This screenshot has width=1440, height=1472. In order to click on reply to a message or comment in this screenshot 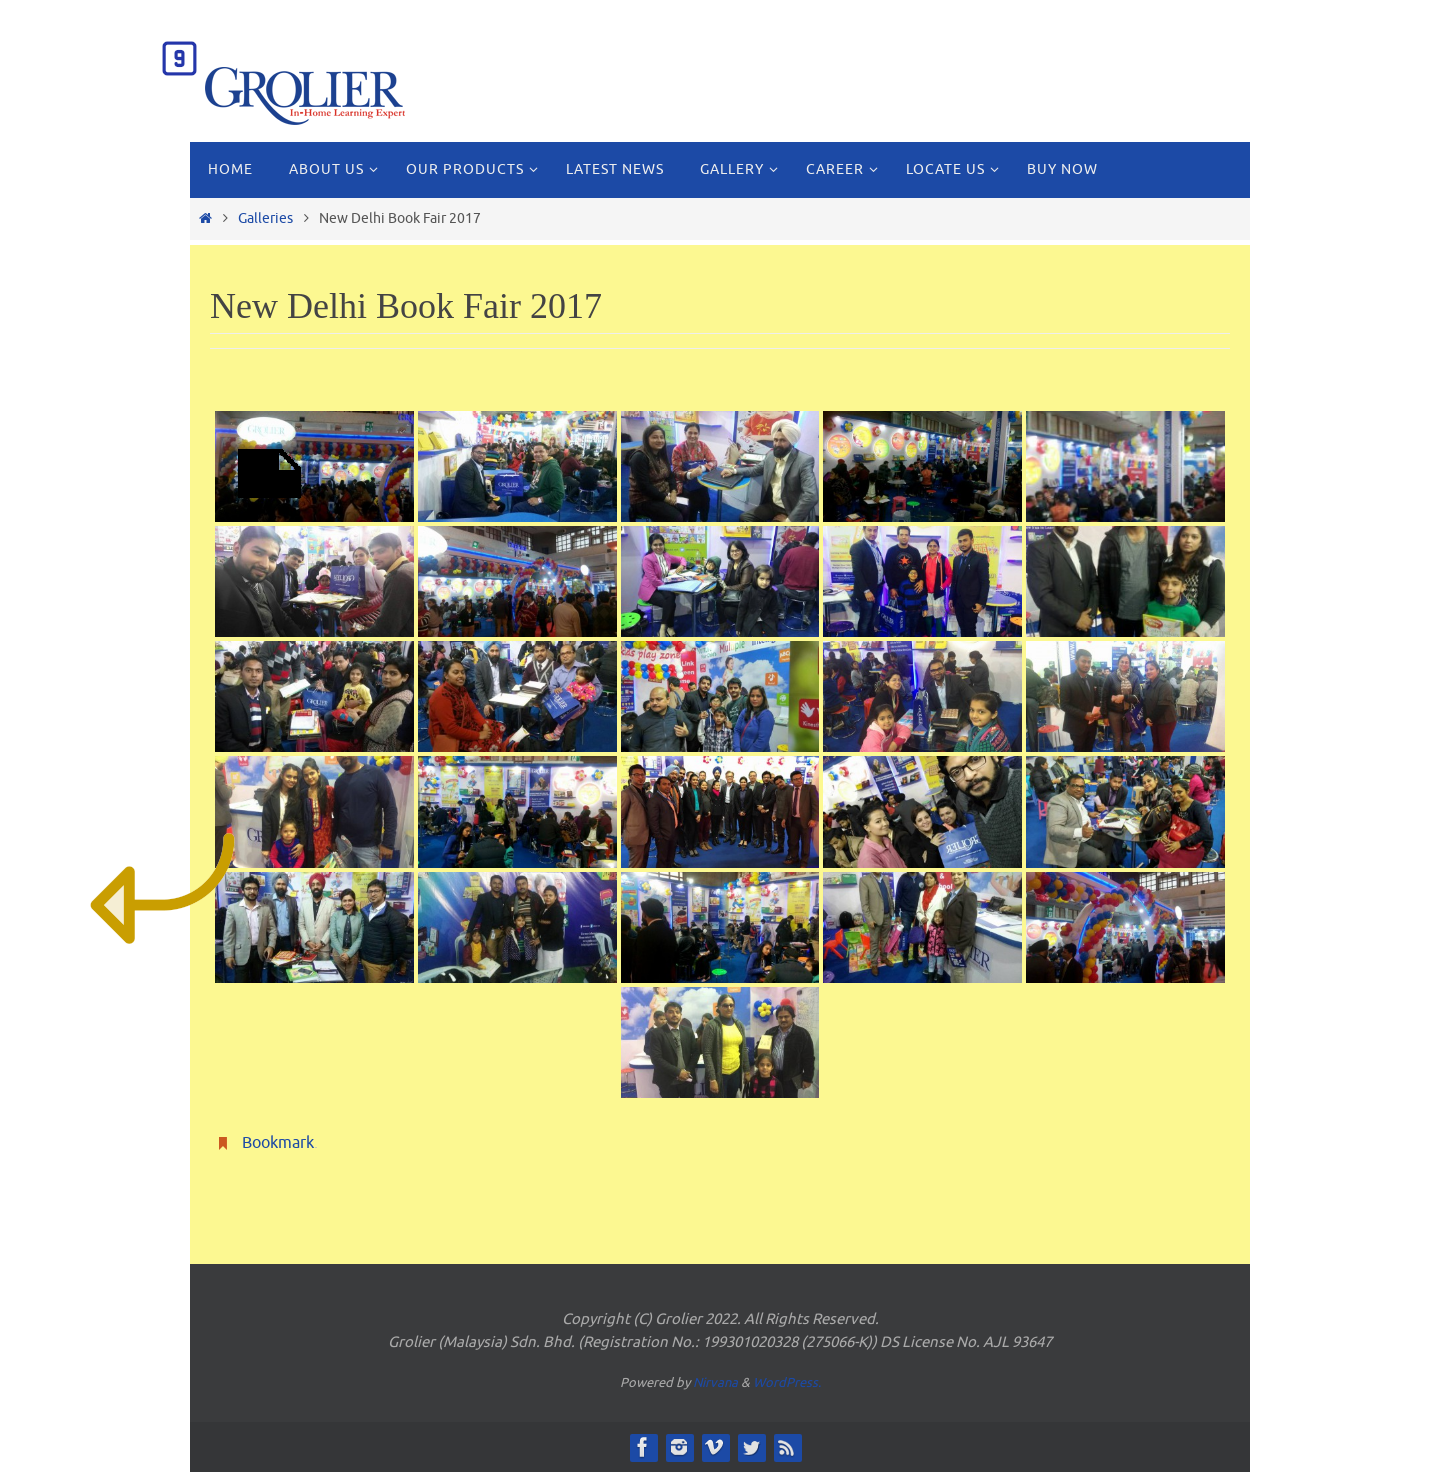, I will do `click(162, 888)`.